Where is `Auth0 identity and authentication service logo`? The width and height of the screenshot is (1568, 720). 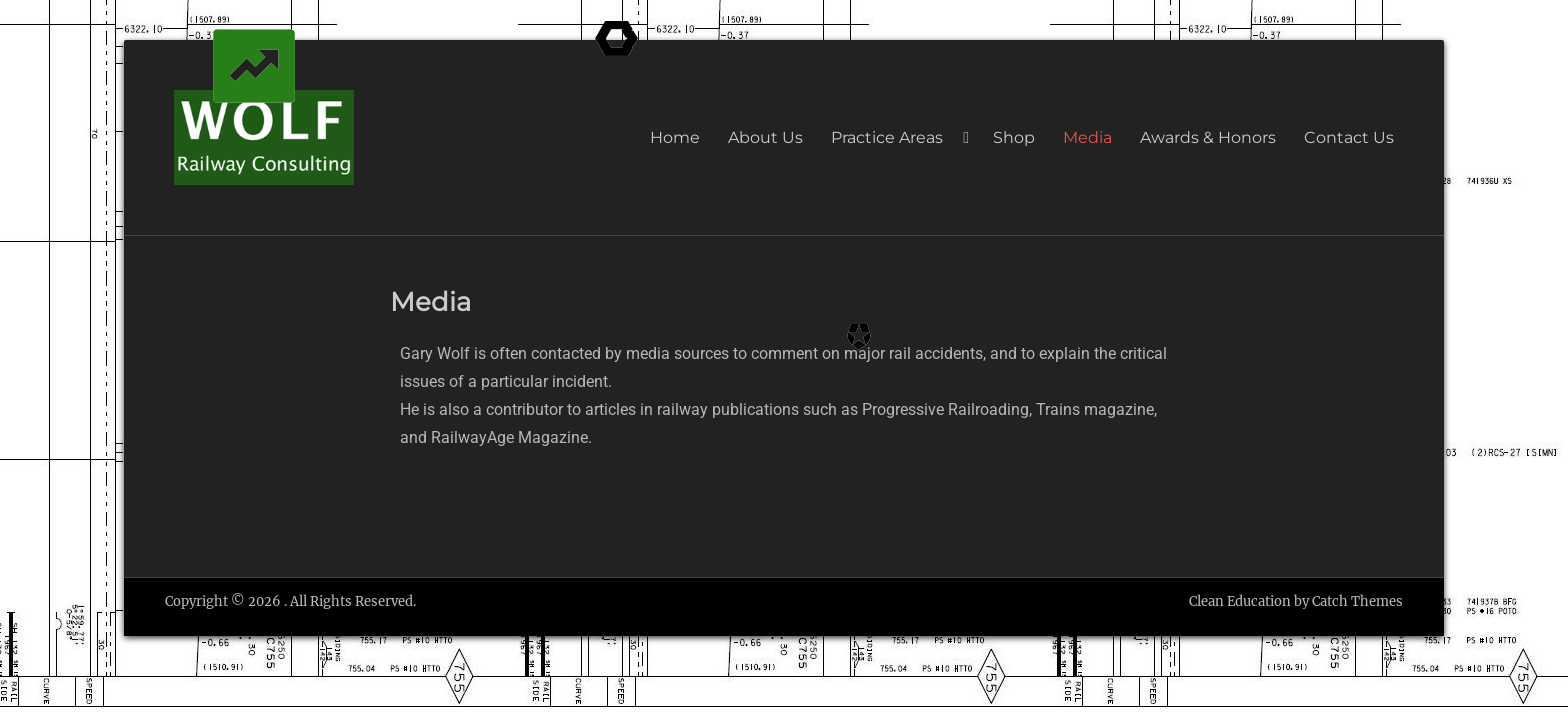 Auth0 identity and authentication service logo is located at coordinates (859, 337).